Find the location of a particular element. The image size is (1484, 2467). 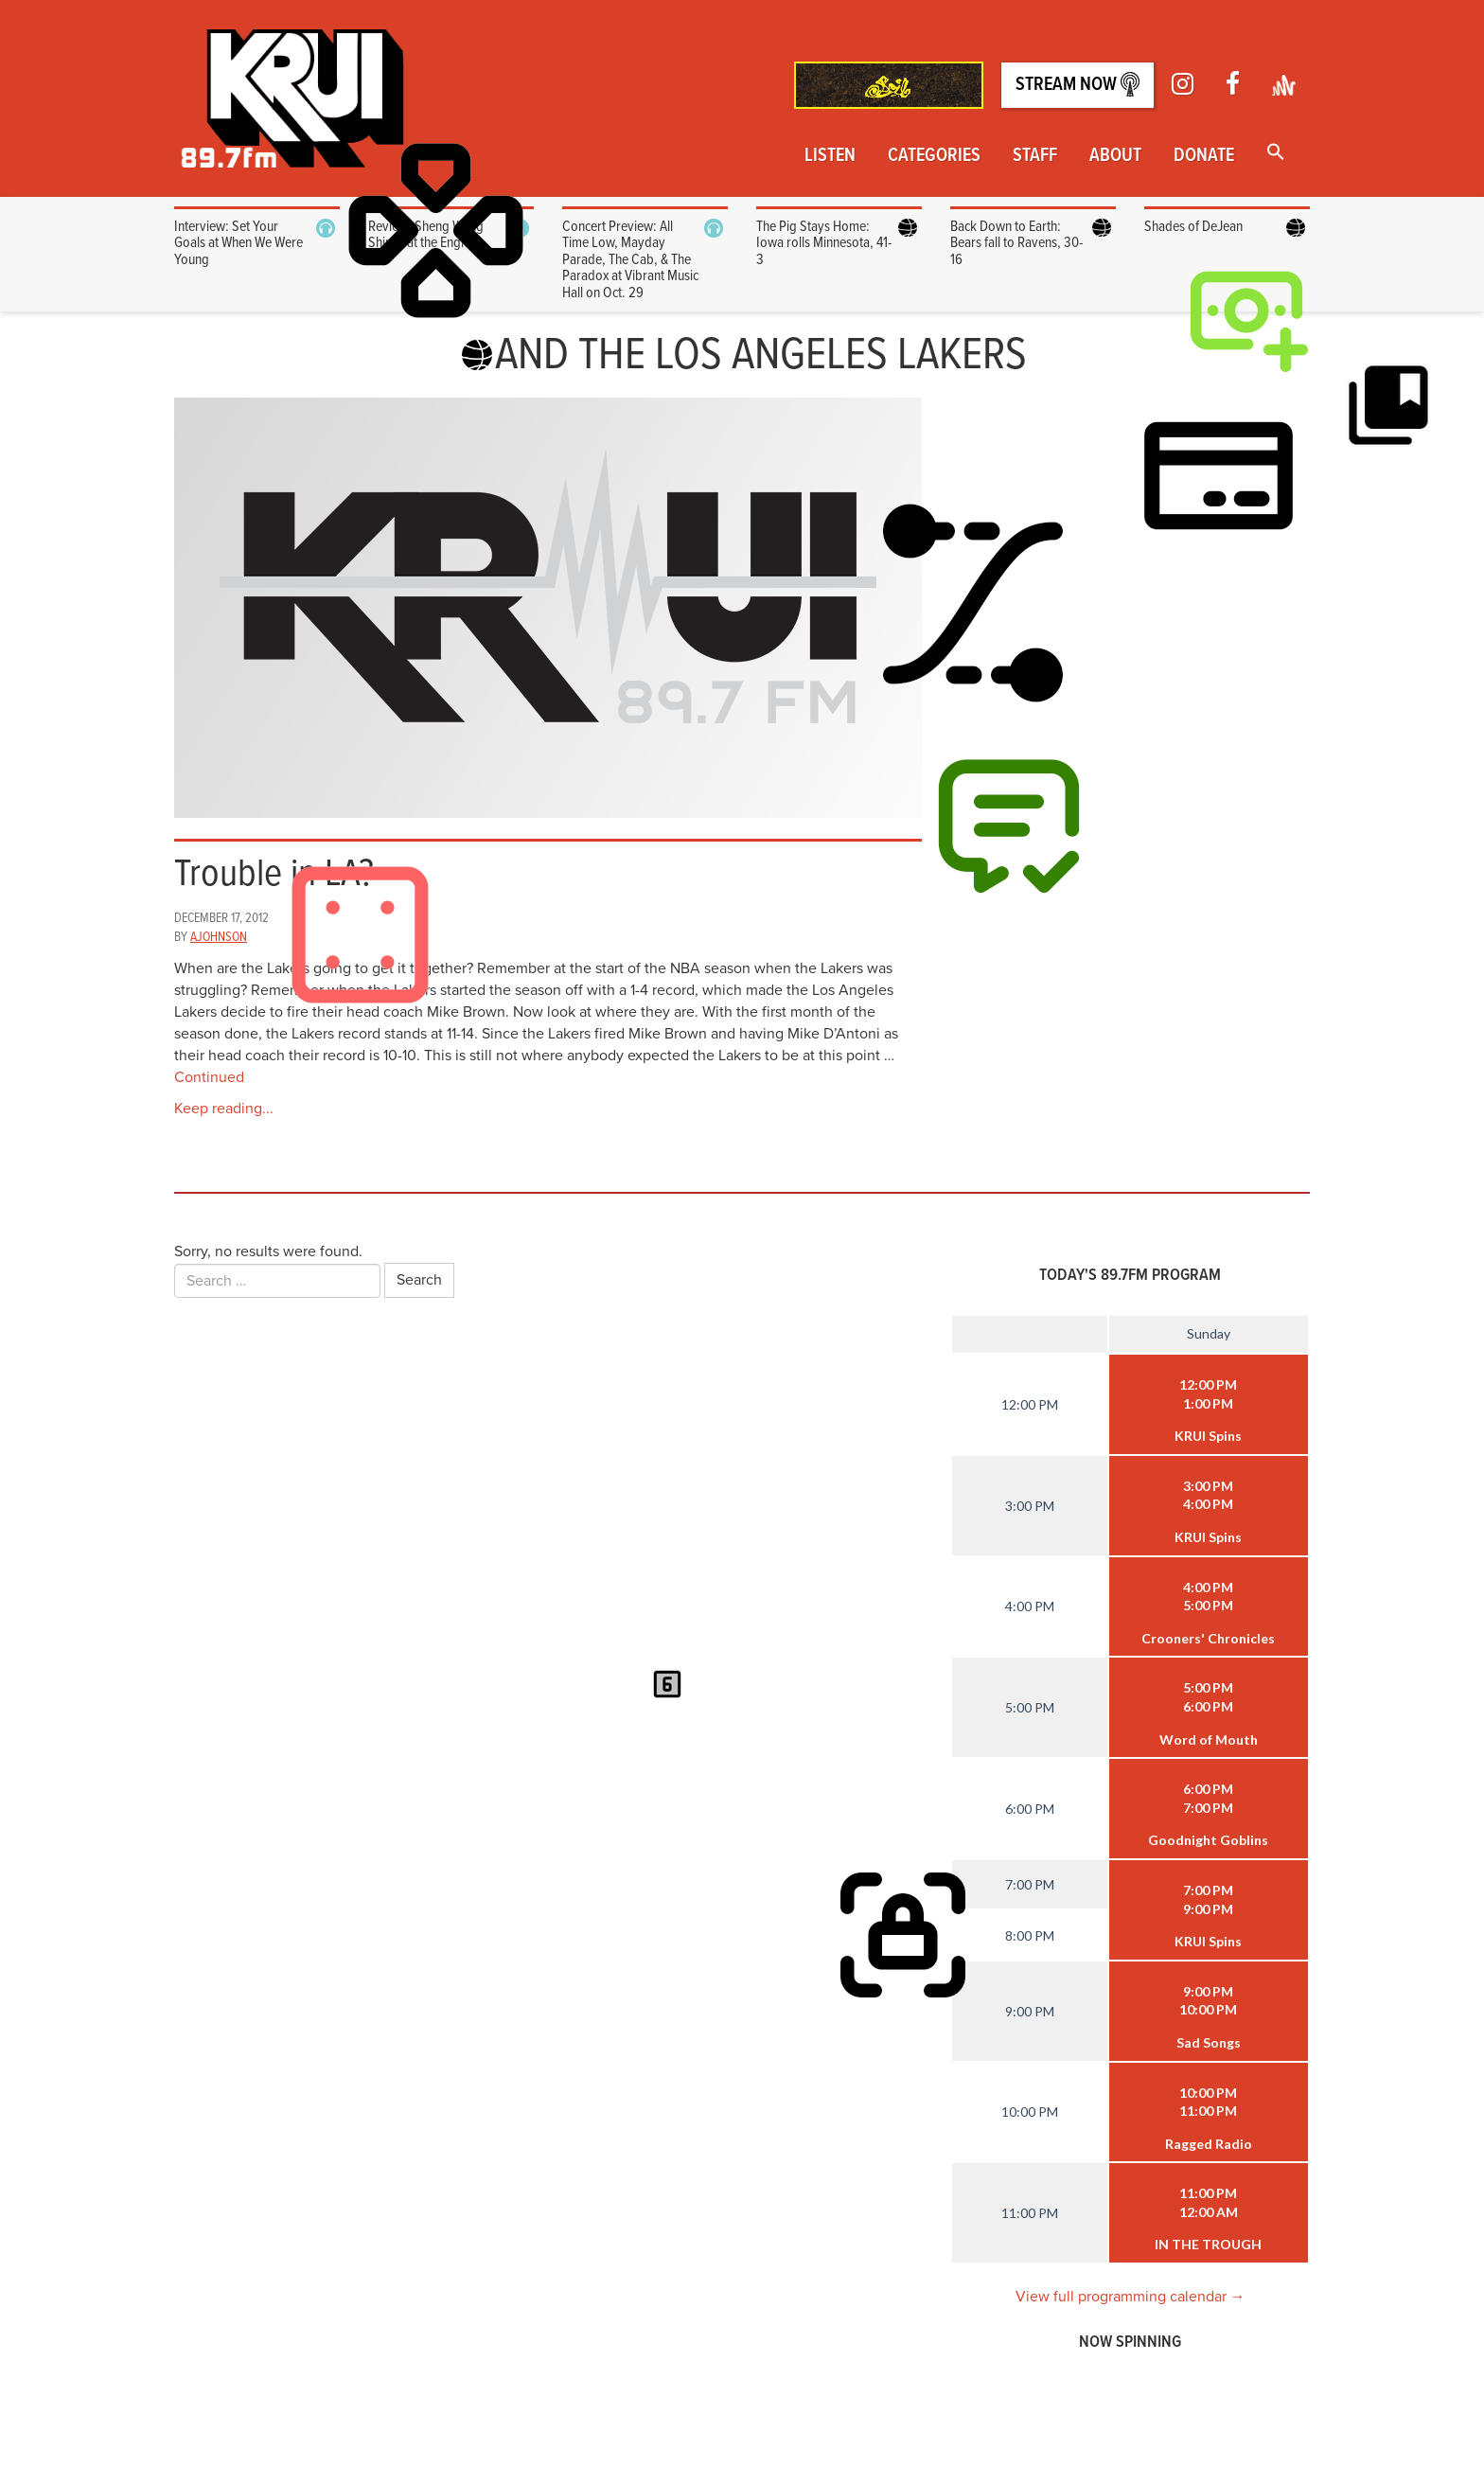

access gaming features or settings is located at coordinates (435, 230).